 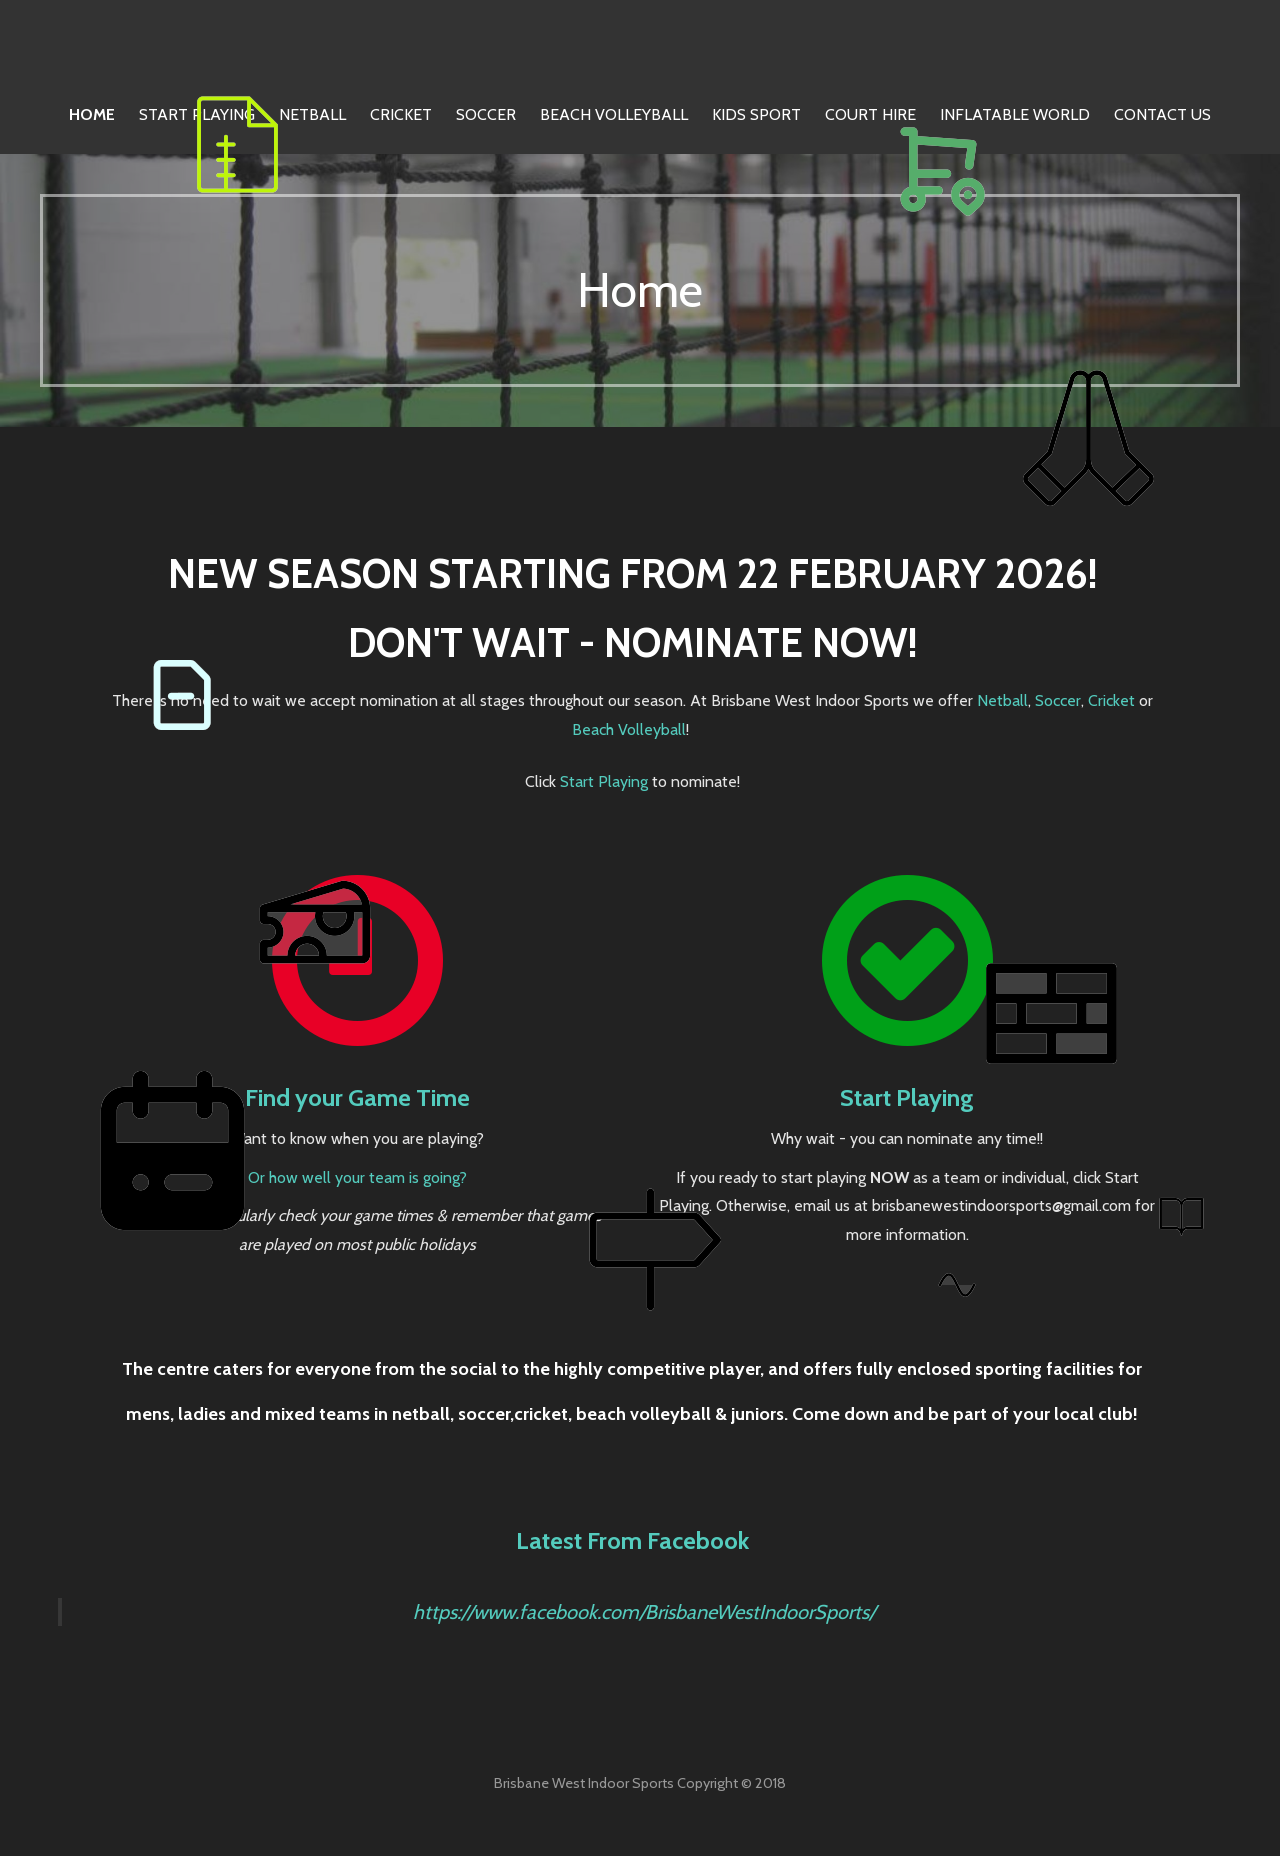 What do you see at coordinates (1181, 1213) in the screenshot?
I see `open a book or reading view` at bounding box center [1181, 1213].